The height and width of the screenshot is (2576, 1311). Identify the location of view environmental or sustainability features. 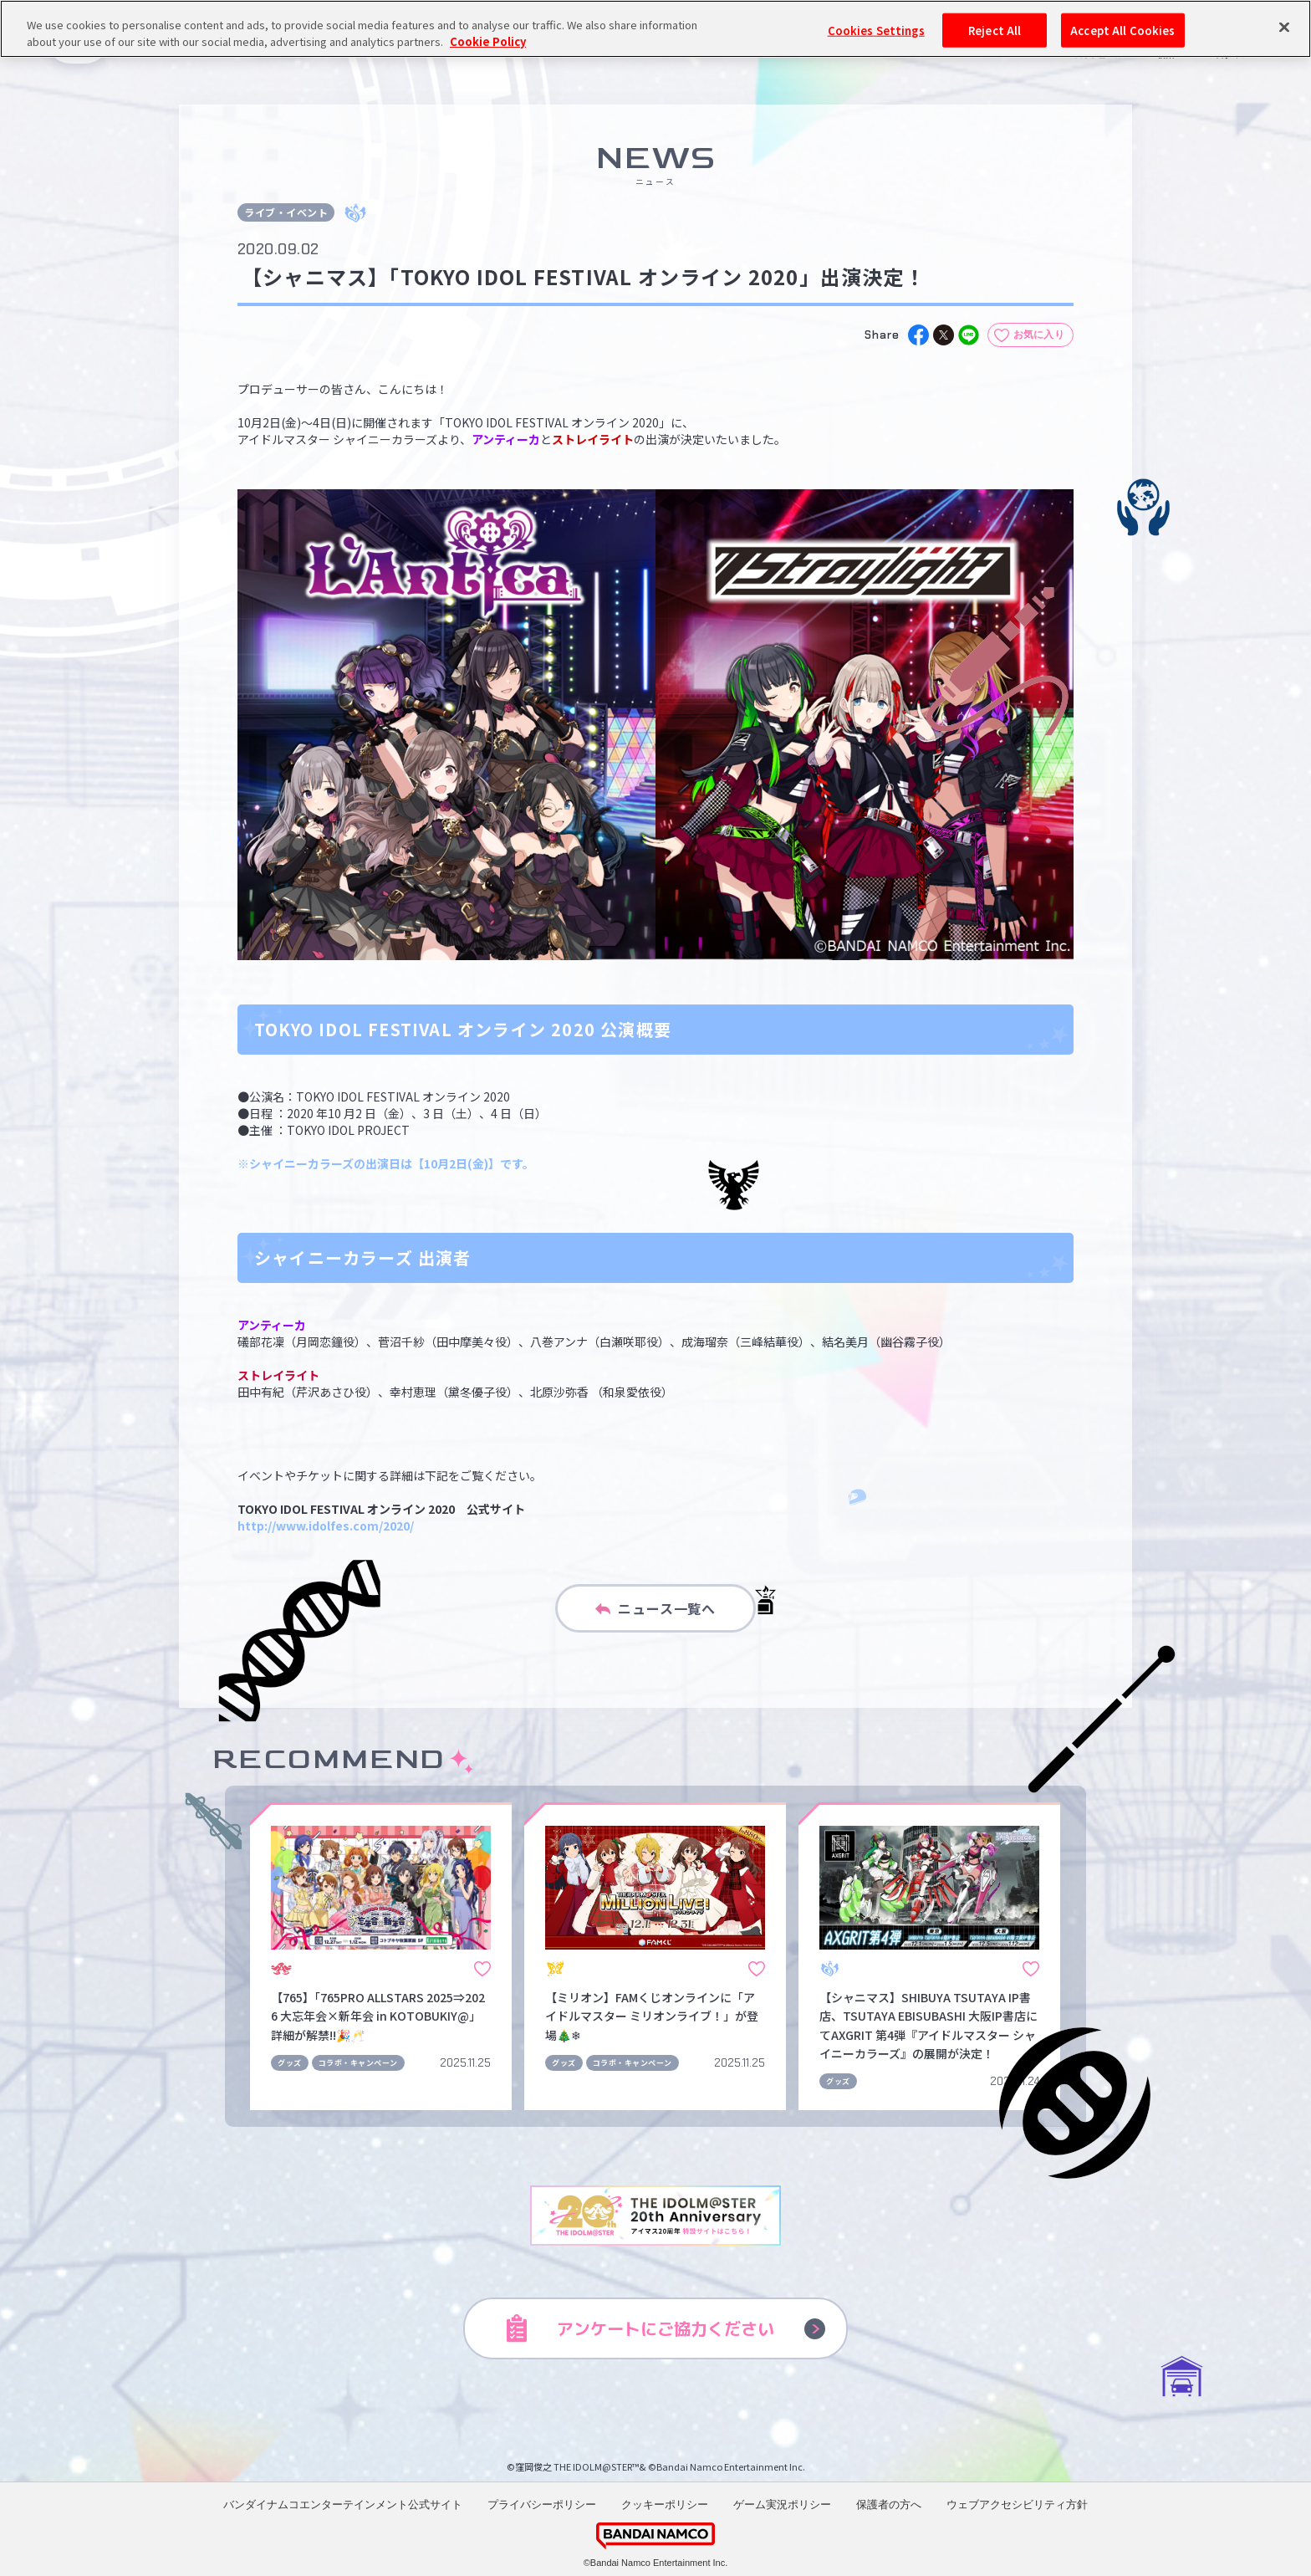
(1143, 507).